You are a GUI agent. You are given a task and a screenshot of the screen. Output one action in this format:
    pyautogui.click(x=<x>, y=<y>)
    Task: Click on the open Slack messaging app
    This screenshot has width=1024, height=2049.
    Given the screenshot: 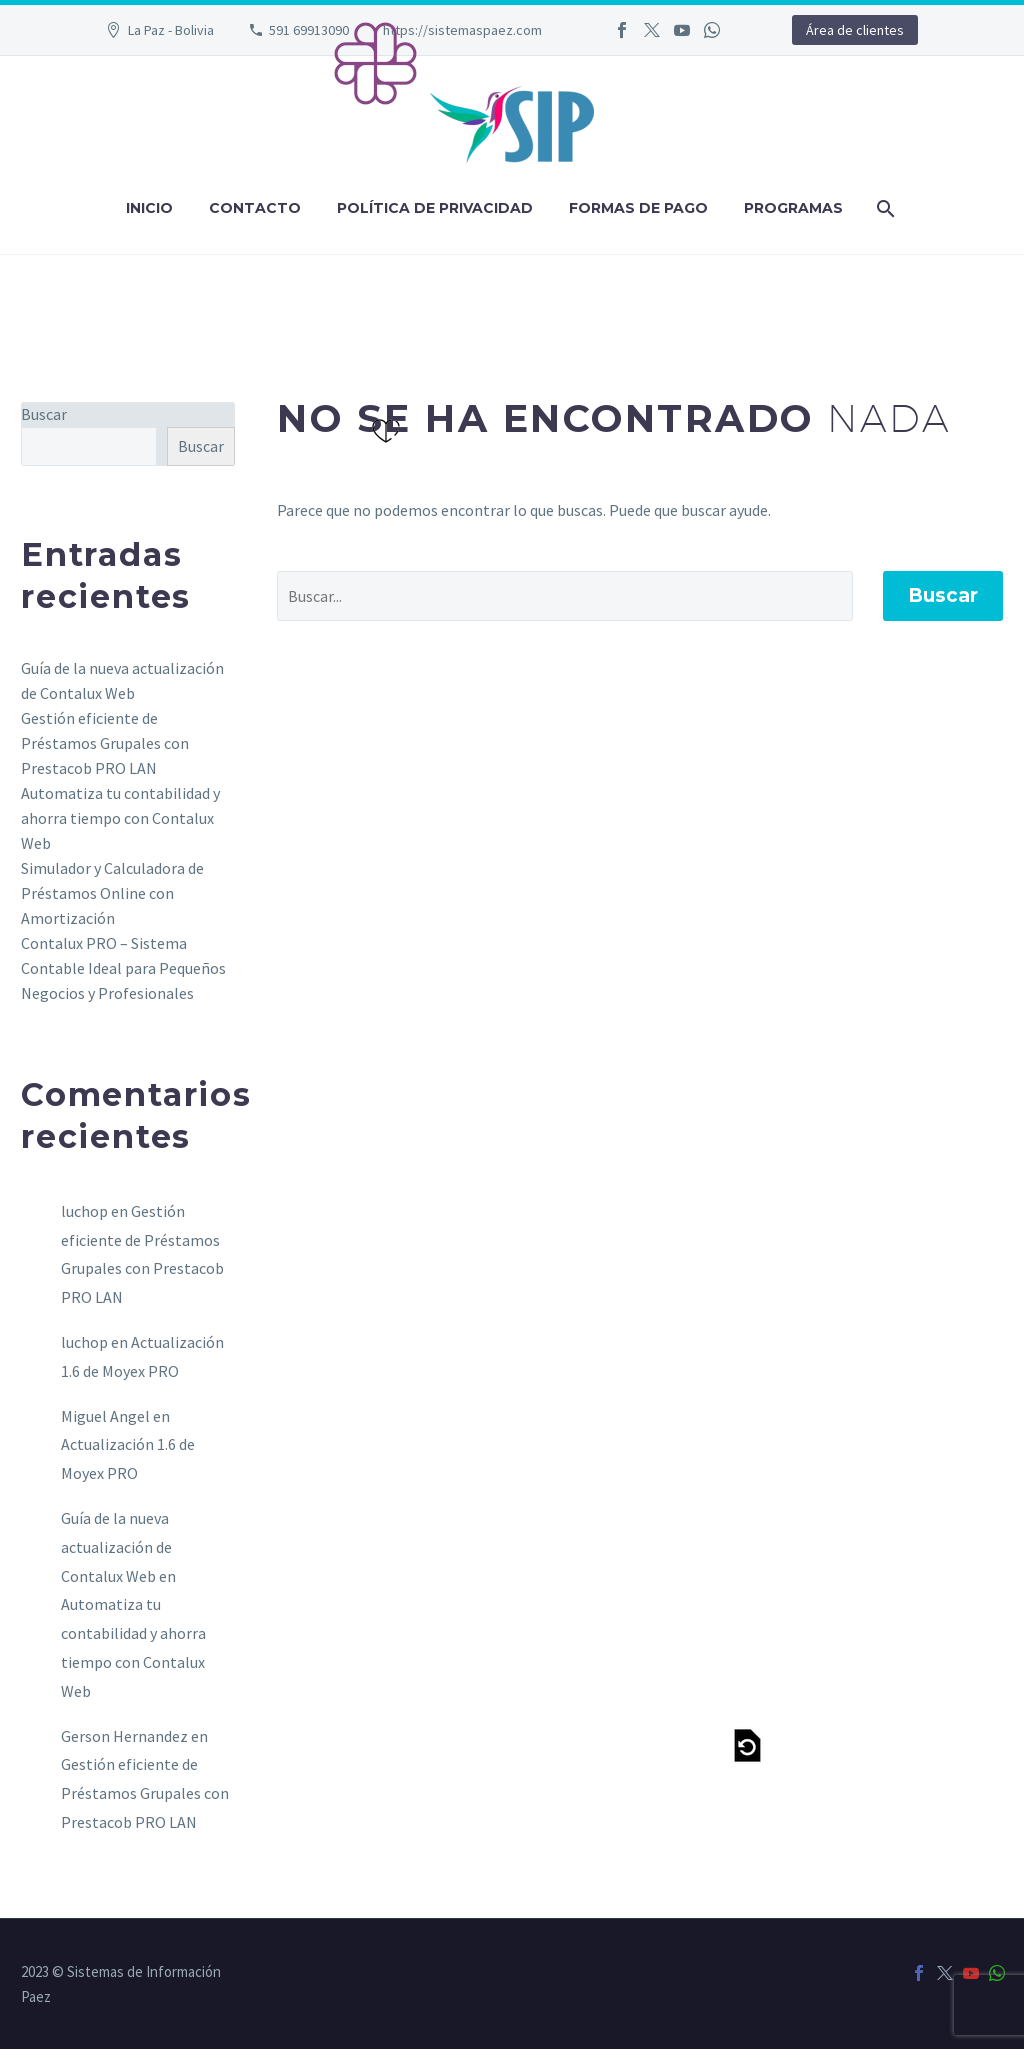 What is the action you would take?
    pyautogui.click(x=375, y=63)
    